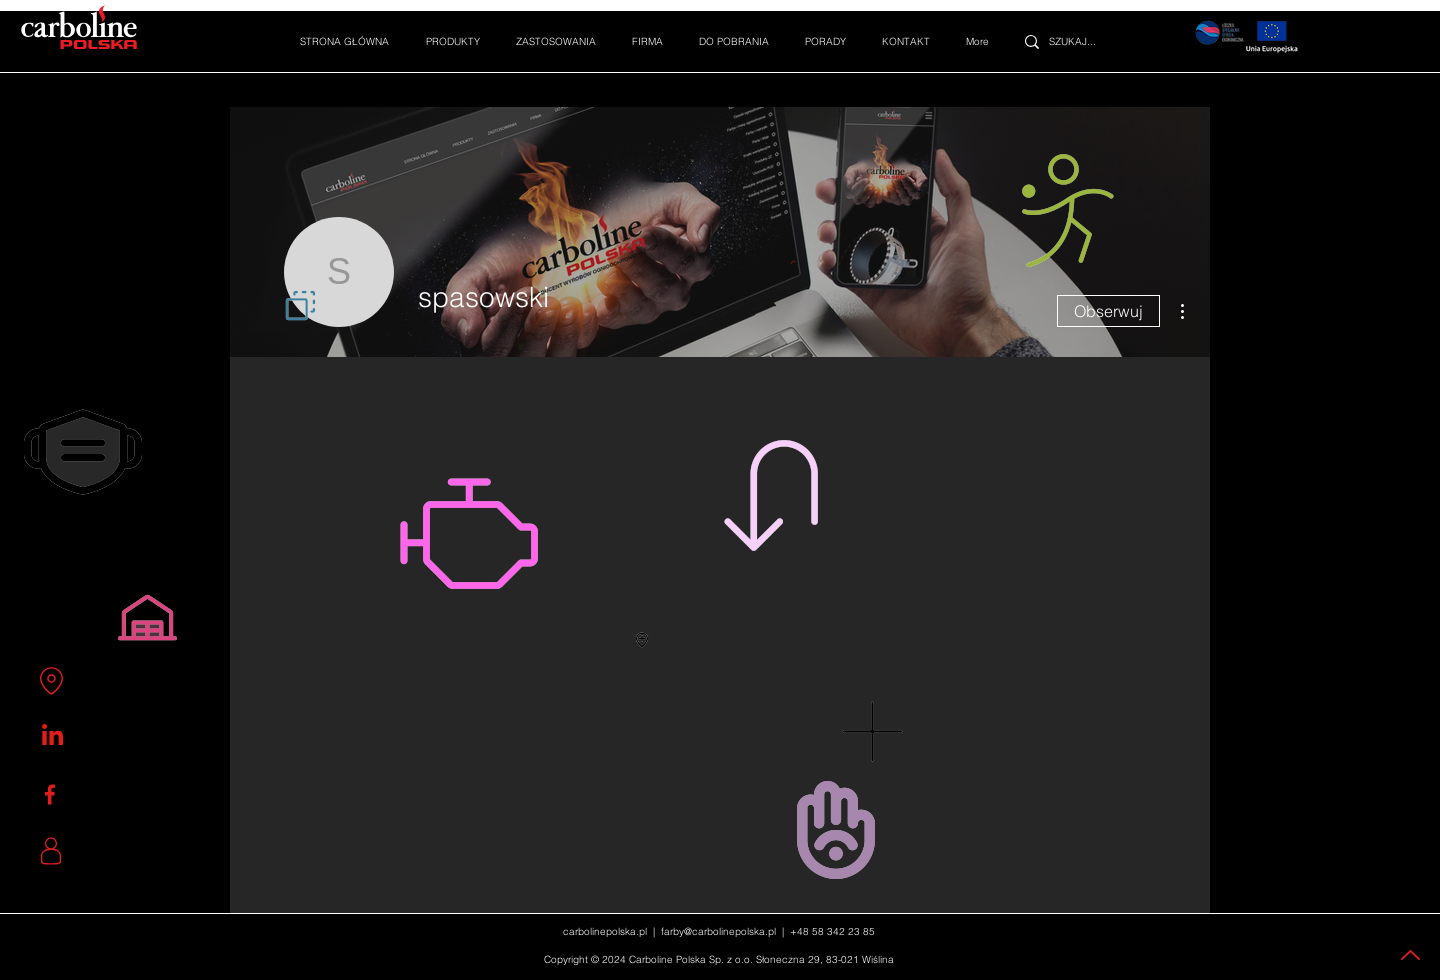  I want to click on send selected element to background layer, so click(300, 305).